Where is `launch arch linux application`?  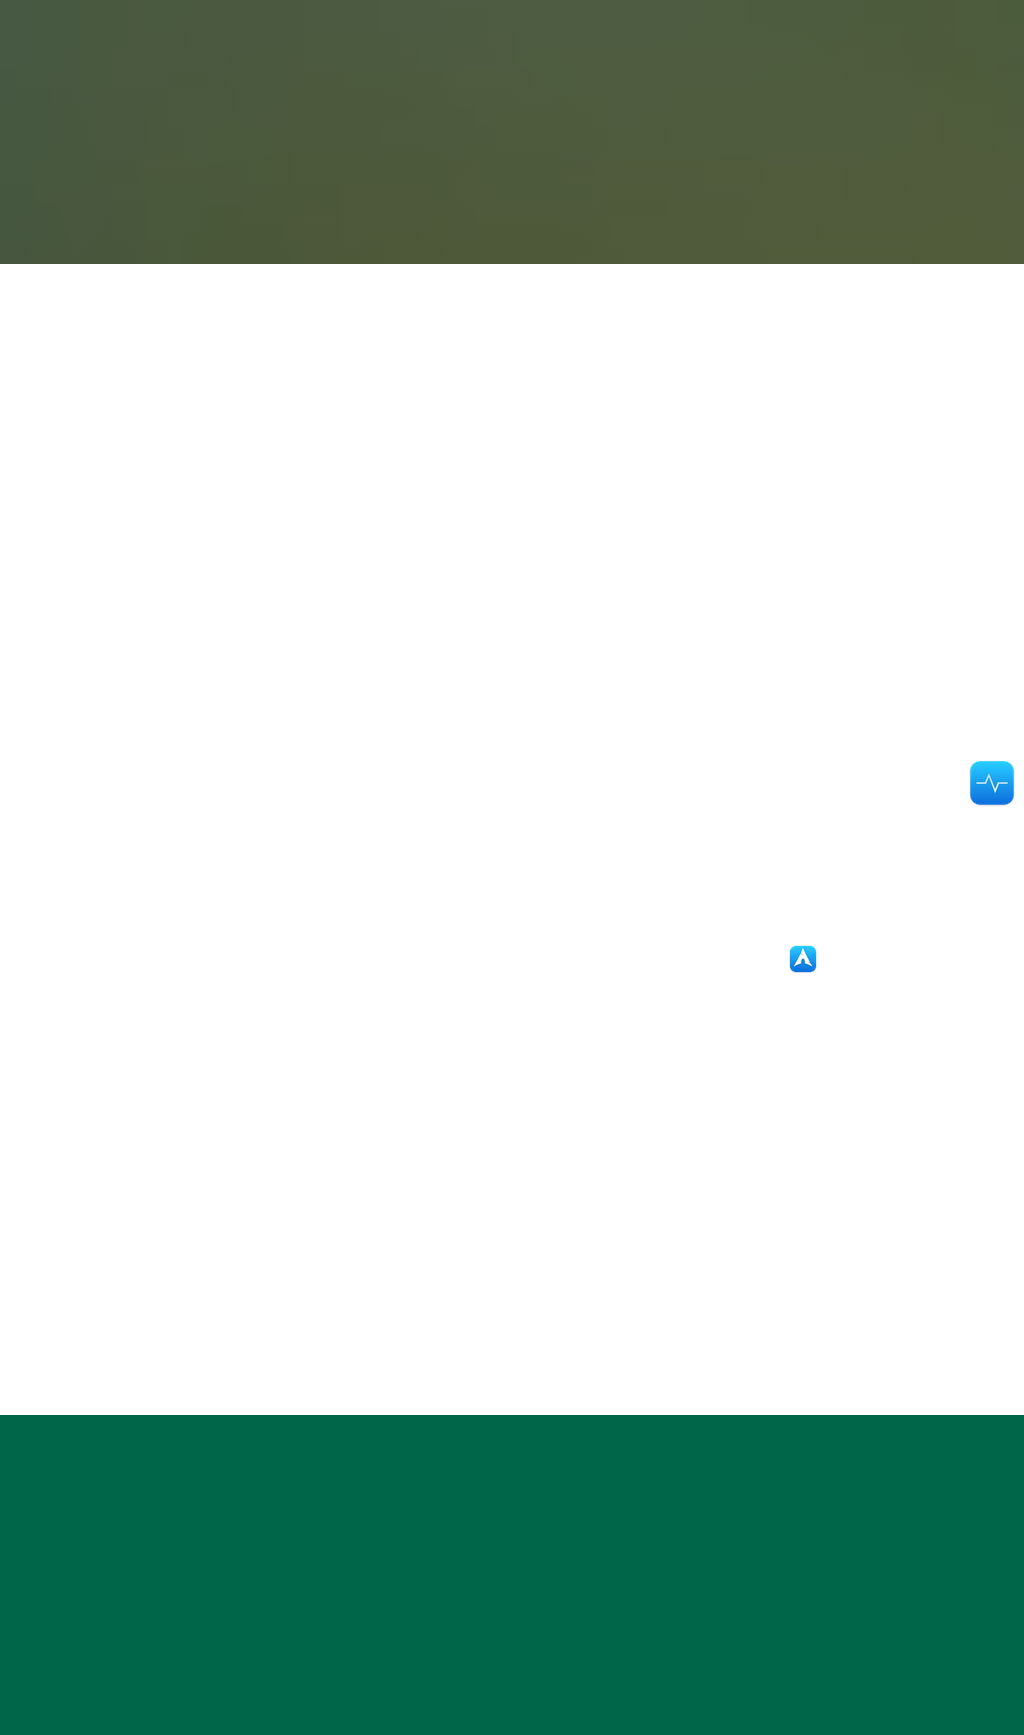 launch arch linux application is located at coordinates (803, 959).